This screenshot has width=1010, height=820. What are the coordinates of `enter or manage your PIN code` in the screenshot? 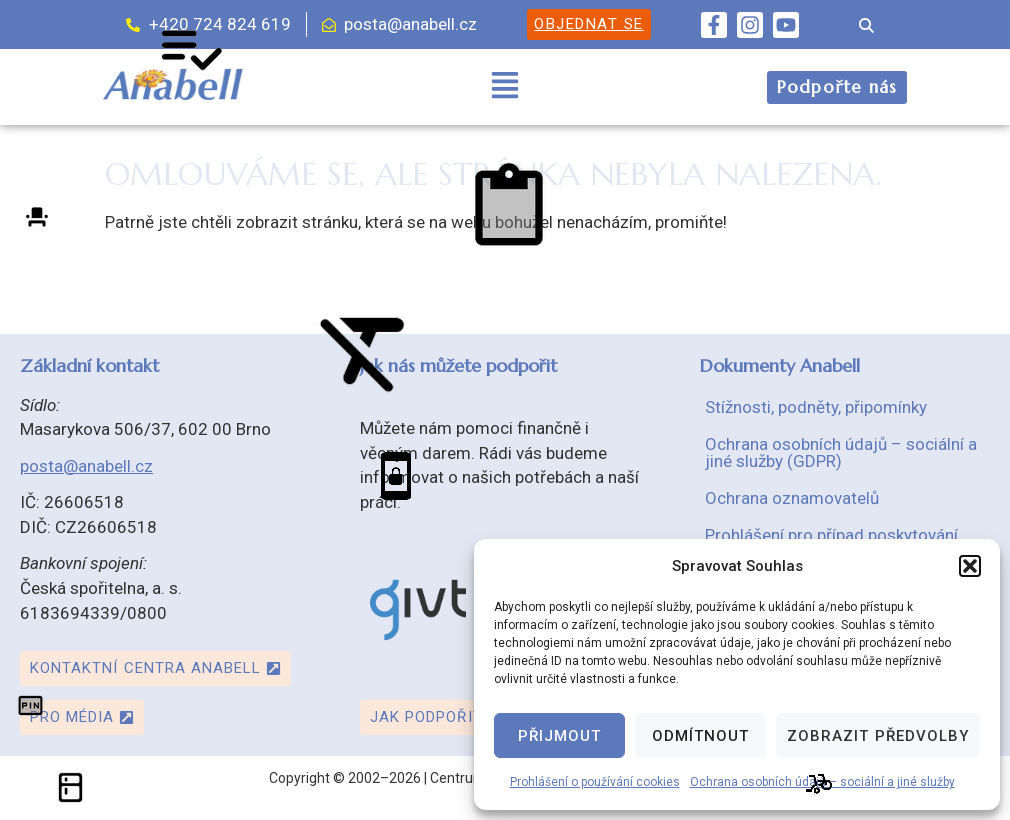 It's located at (30, 705).